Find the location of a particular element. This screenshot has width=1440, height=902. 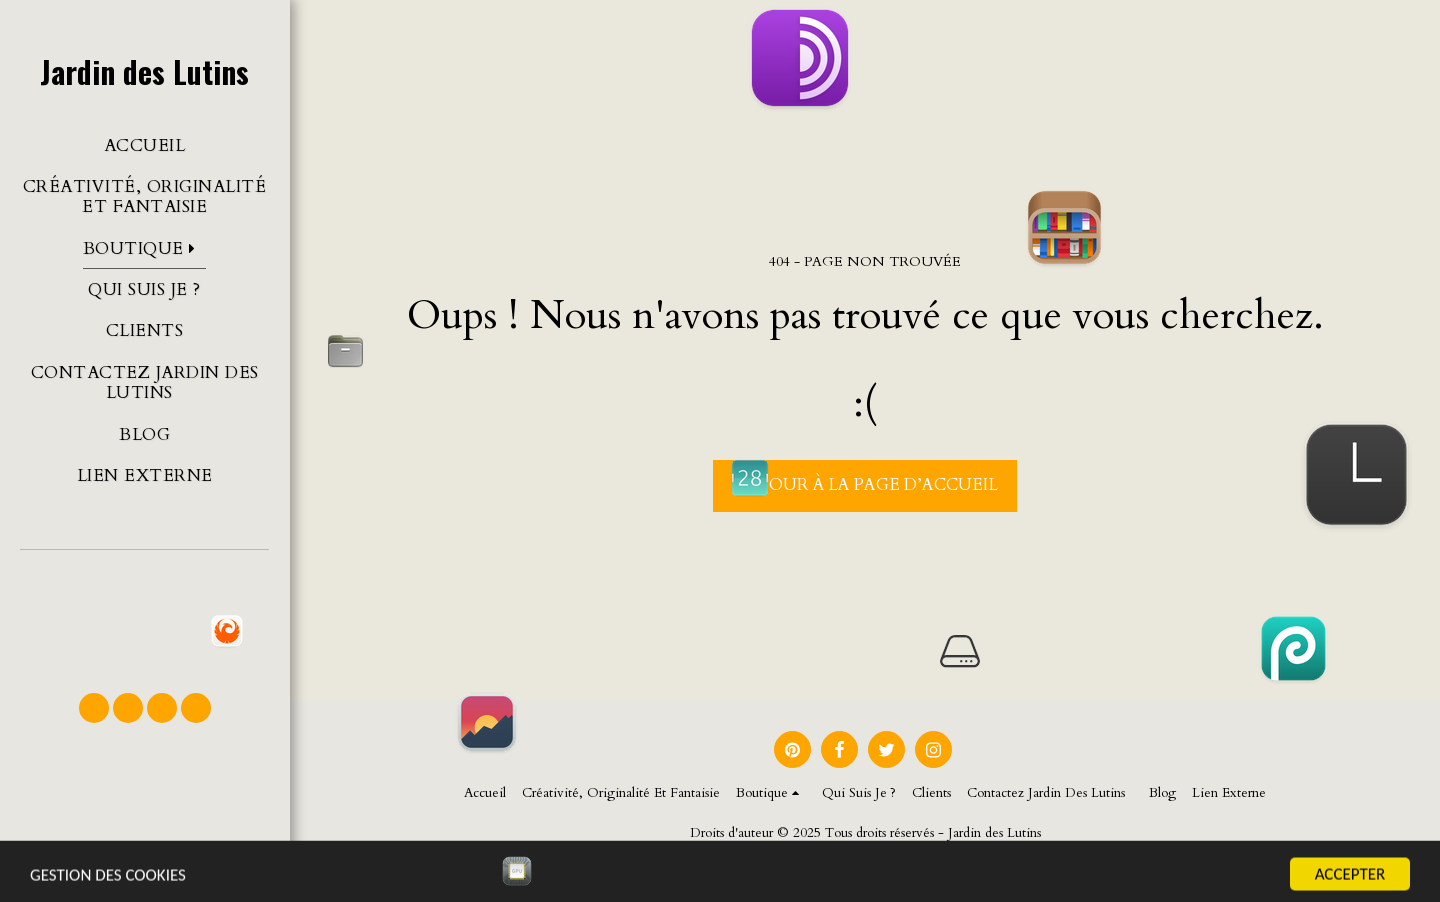

open read it later app to view saved articles is located at coordinates (1064, 227).